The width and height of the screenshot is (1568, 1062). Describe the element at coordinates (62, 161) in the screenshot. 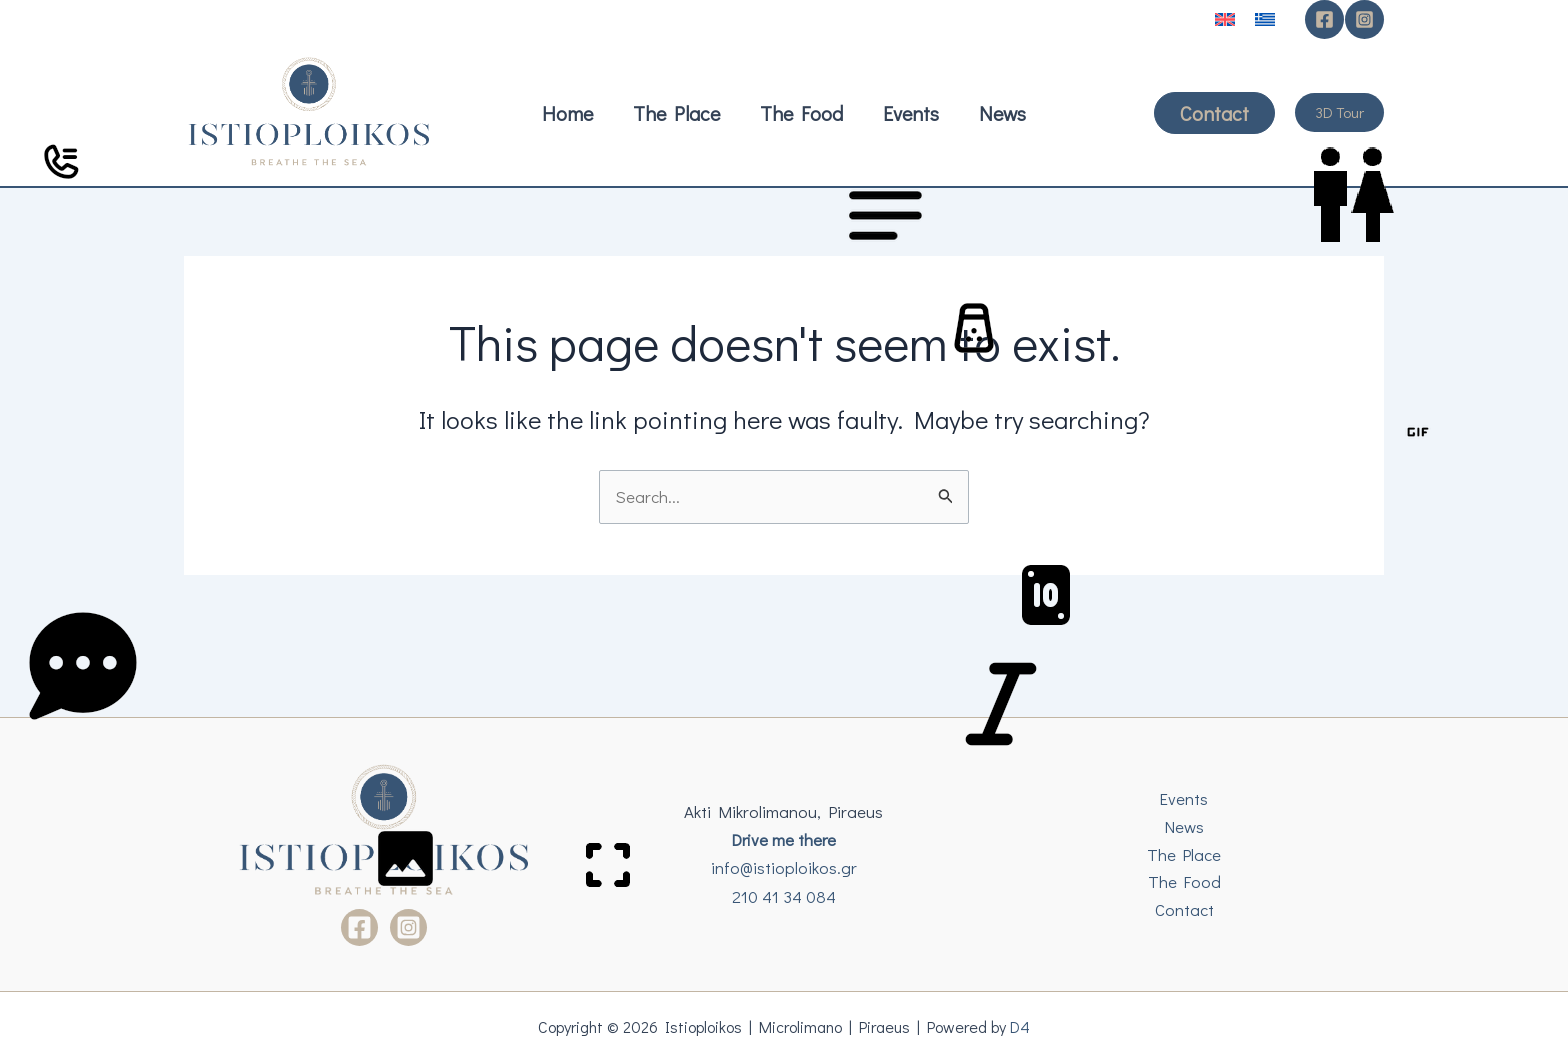

I see `view contact list or phone directory` at that location.